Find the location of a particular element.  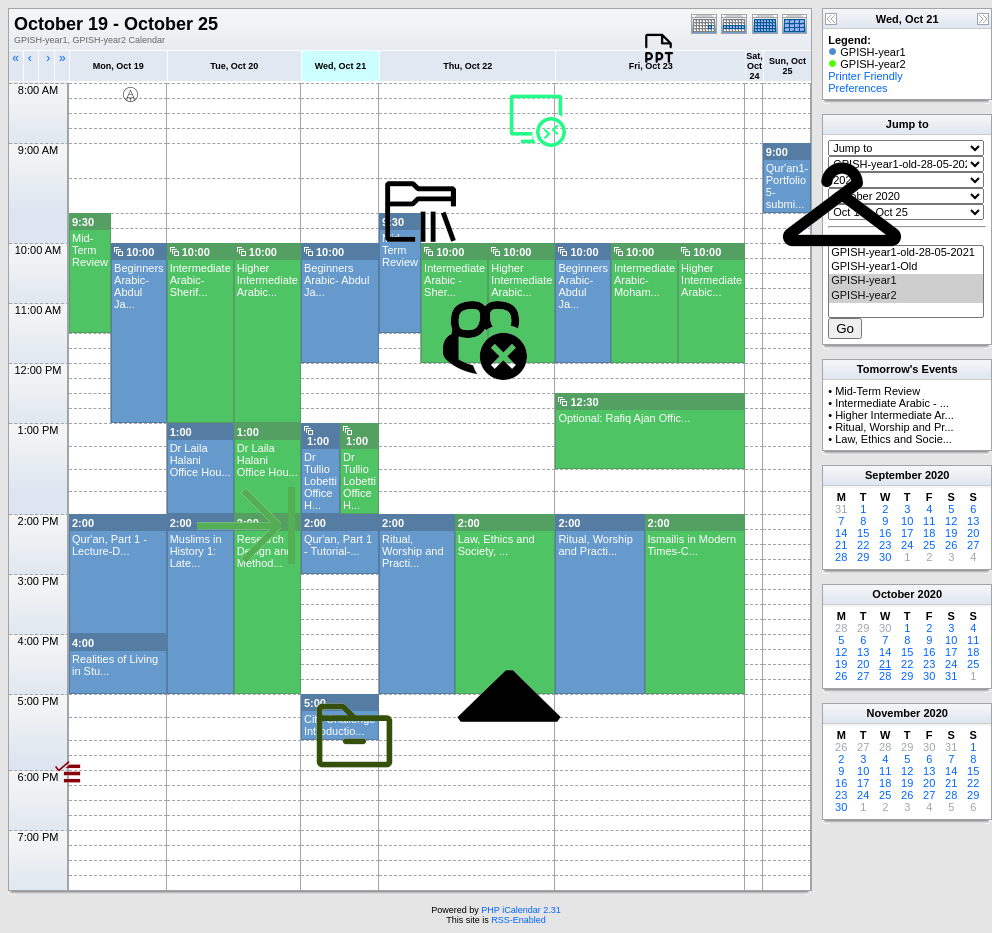

remove a file or item from this folder is located at coordinates (354, 735).